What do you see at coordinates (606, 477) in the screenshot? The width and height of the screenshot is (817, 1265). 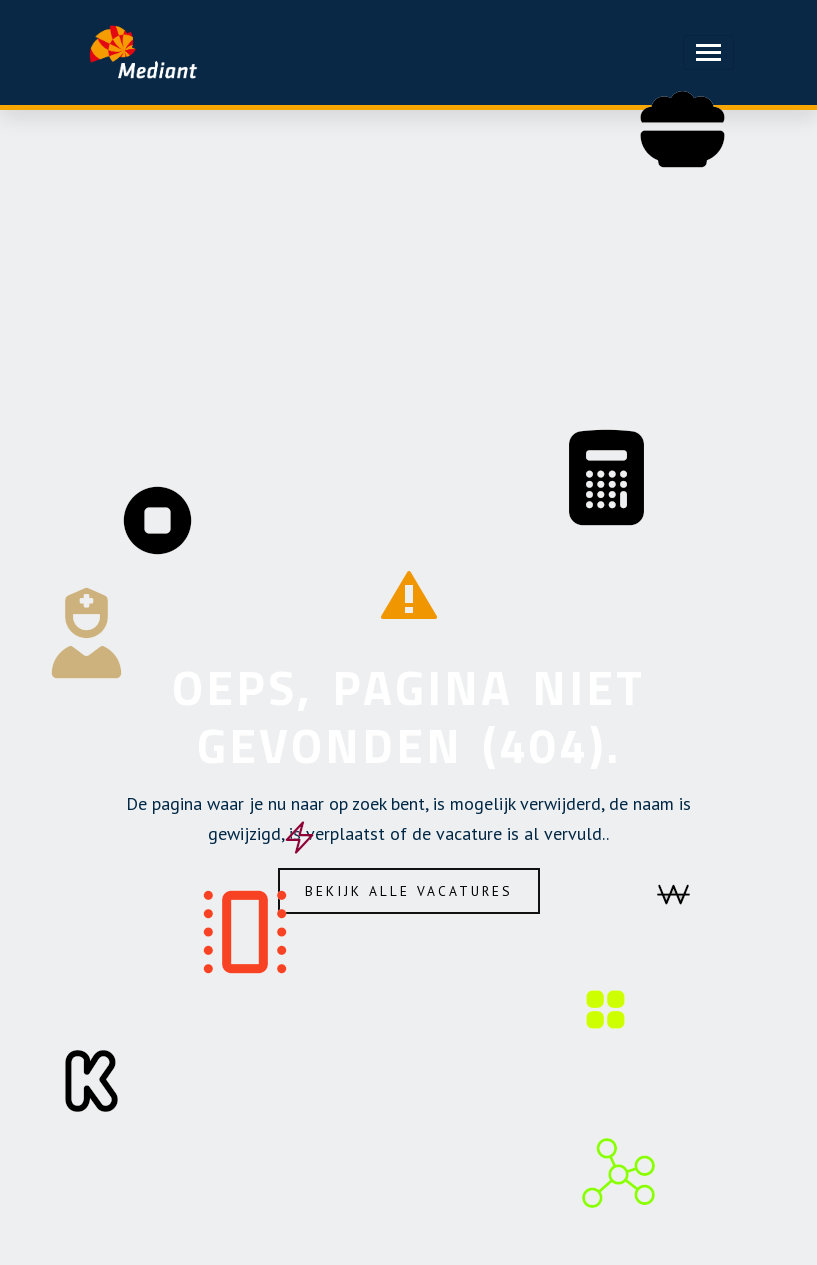 I see `open the calculator app` at bounding box center [606, 477].